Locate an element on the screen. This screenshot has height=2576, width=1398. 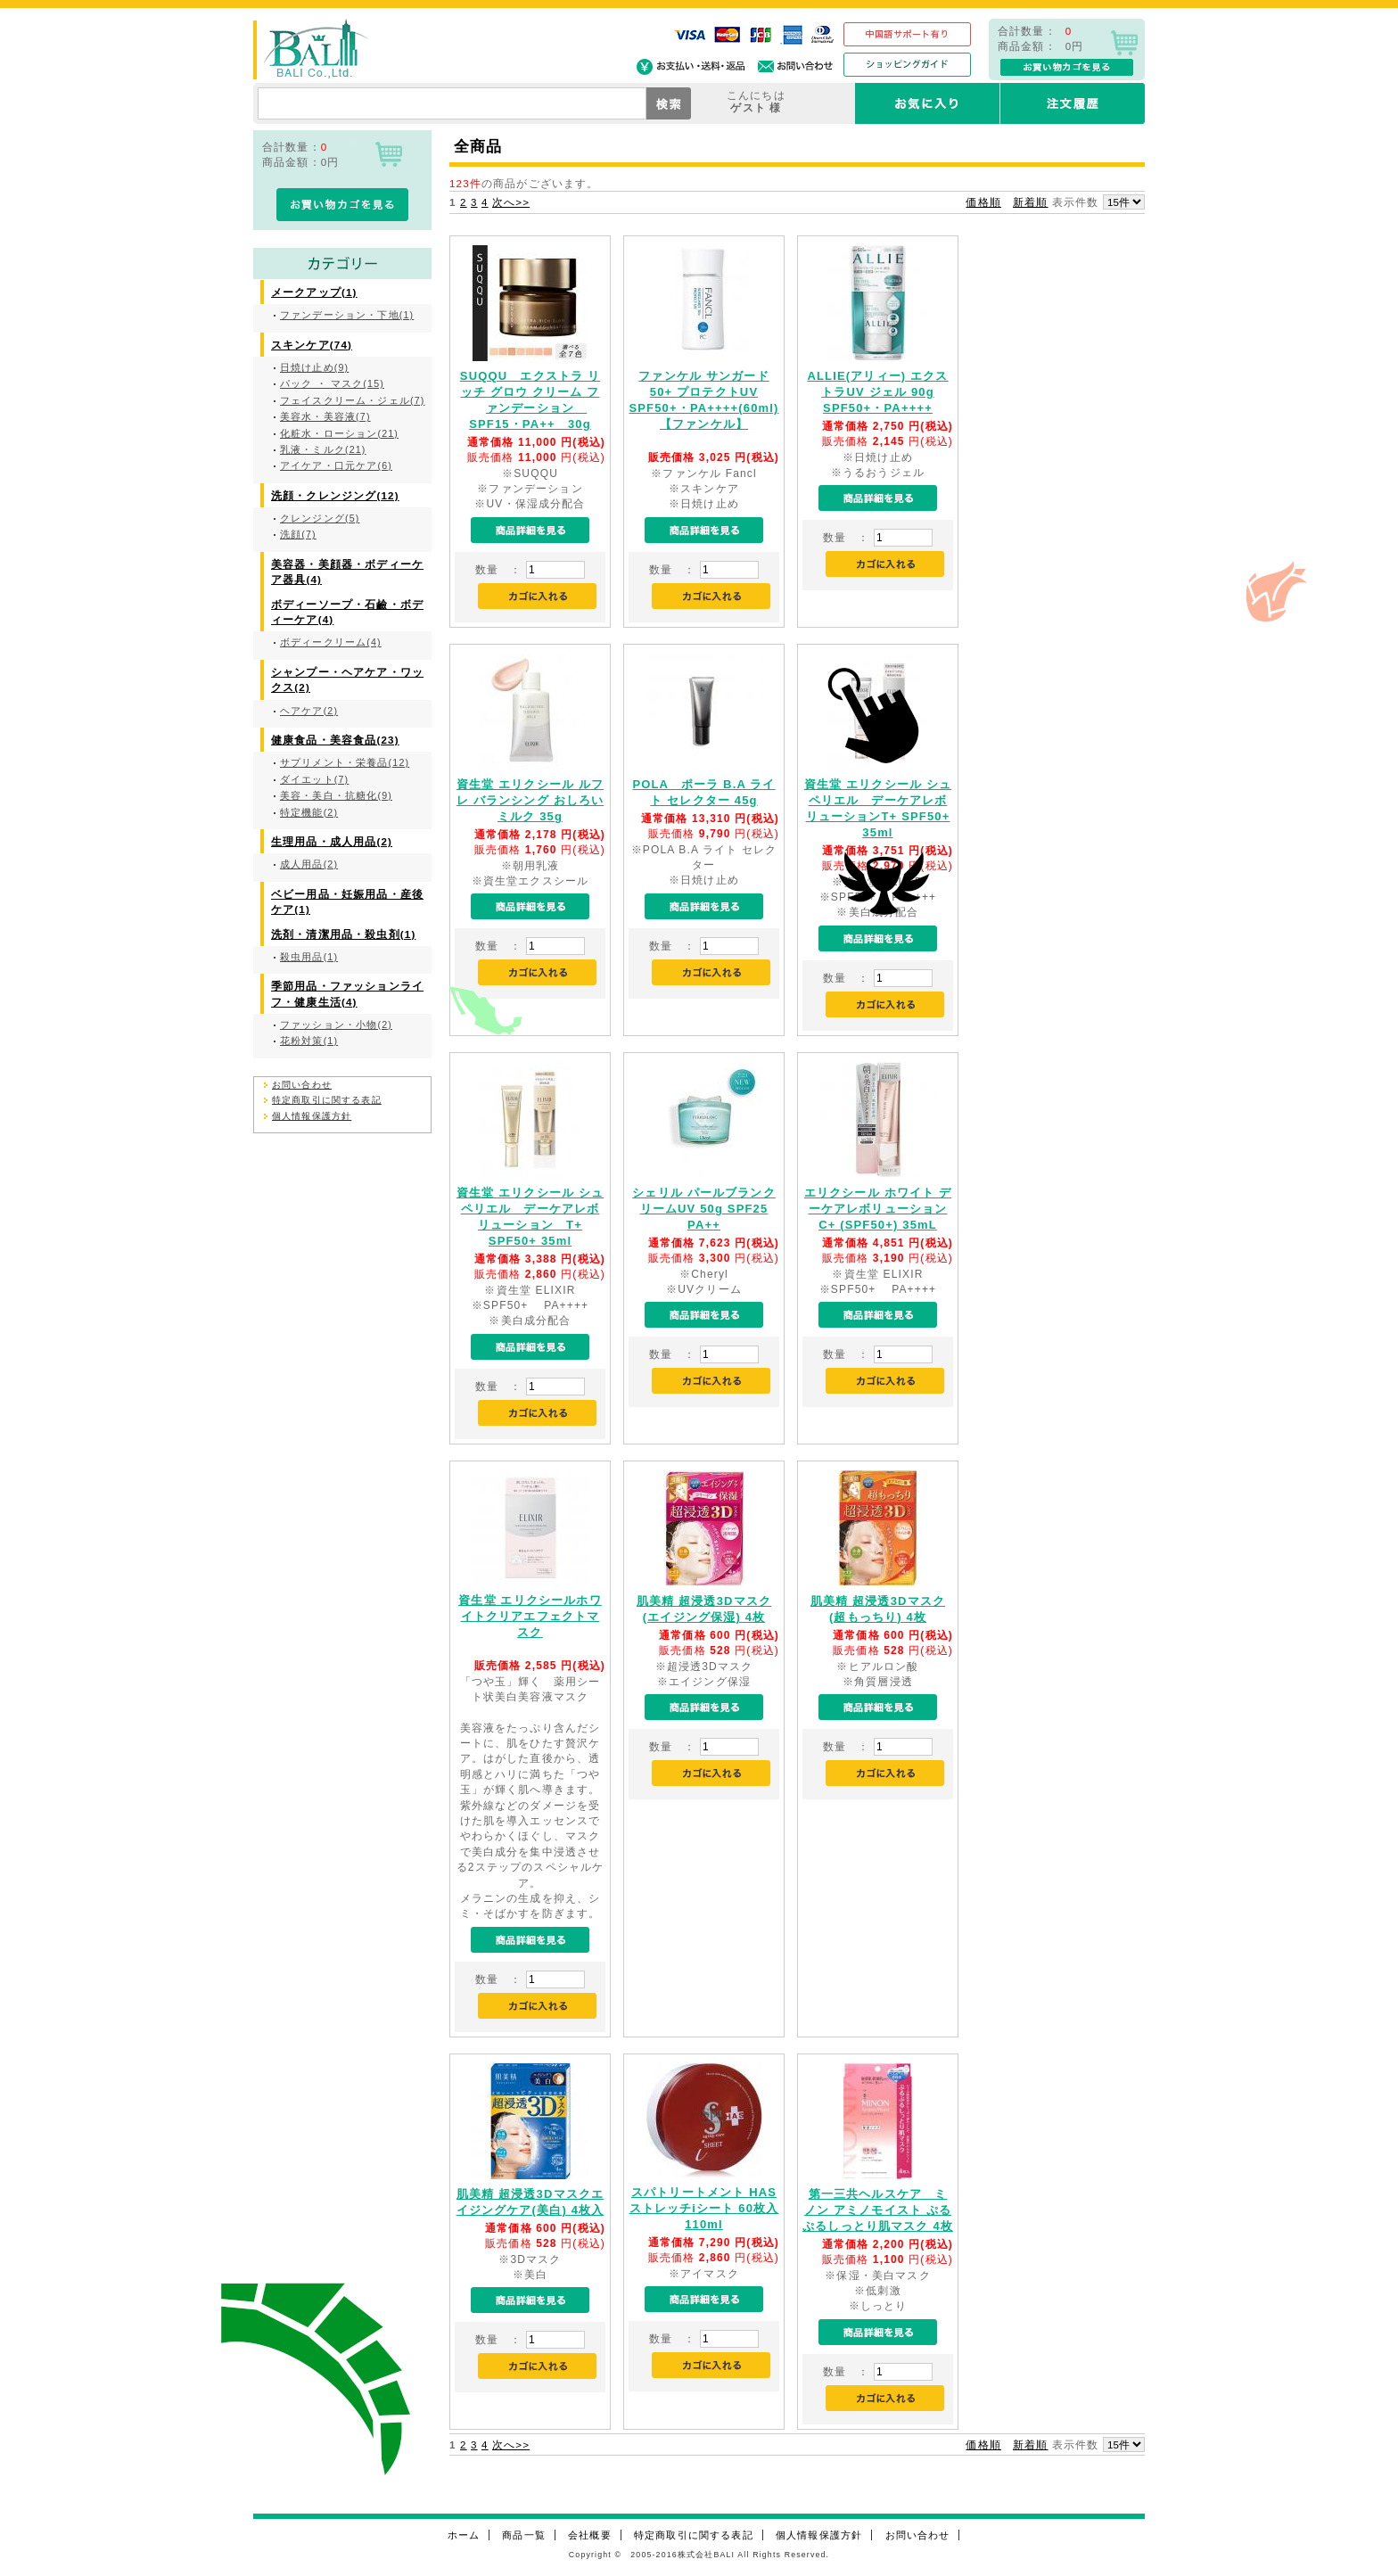
select Mexico as your country or region is located at coordinates (486, 1011).